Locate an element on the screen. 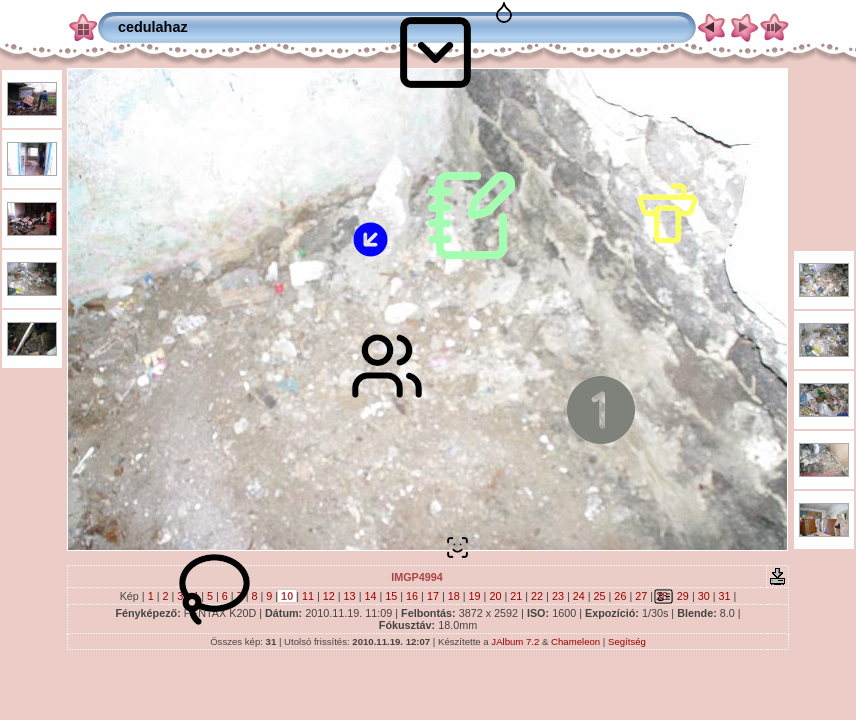  navigate to previous or lower-left section is located at coordinates (370, 239).